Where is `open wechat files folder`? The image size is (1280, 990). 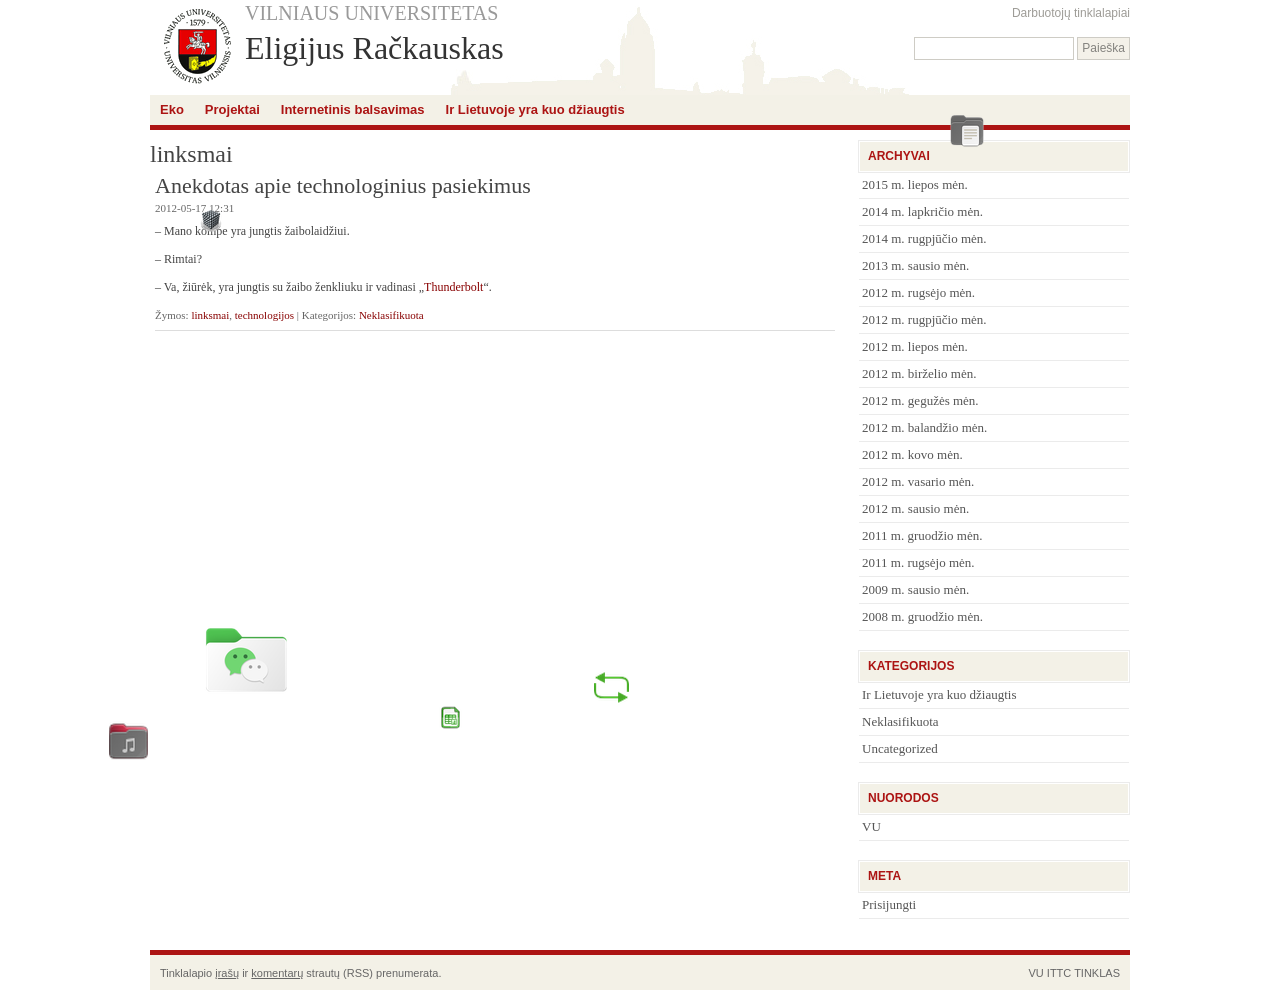
open wechat files folder is located at coordinates (246, 662).